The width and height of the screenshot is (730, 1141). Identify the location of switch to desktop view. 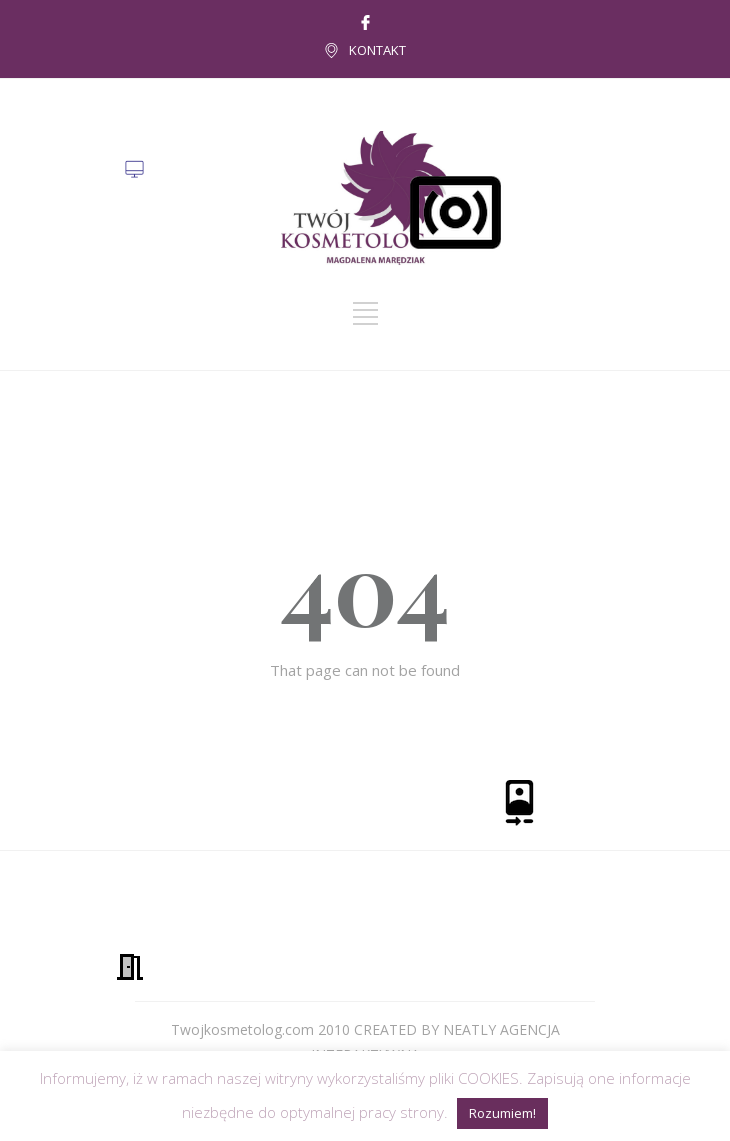
(134, 168).